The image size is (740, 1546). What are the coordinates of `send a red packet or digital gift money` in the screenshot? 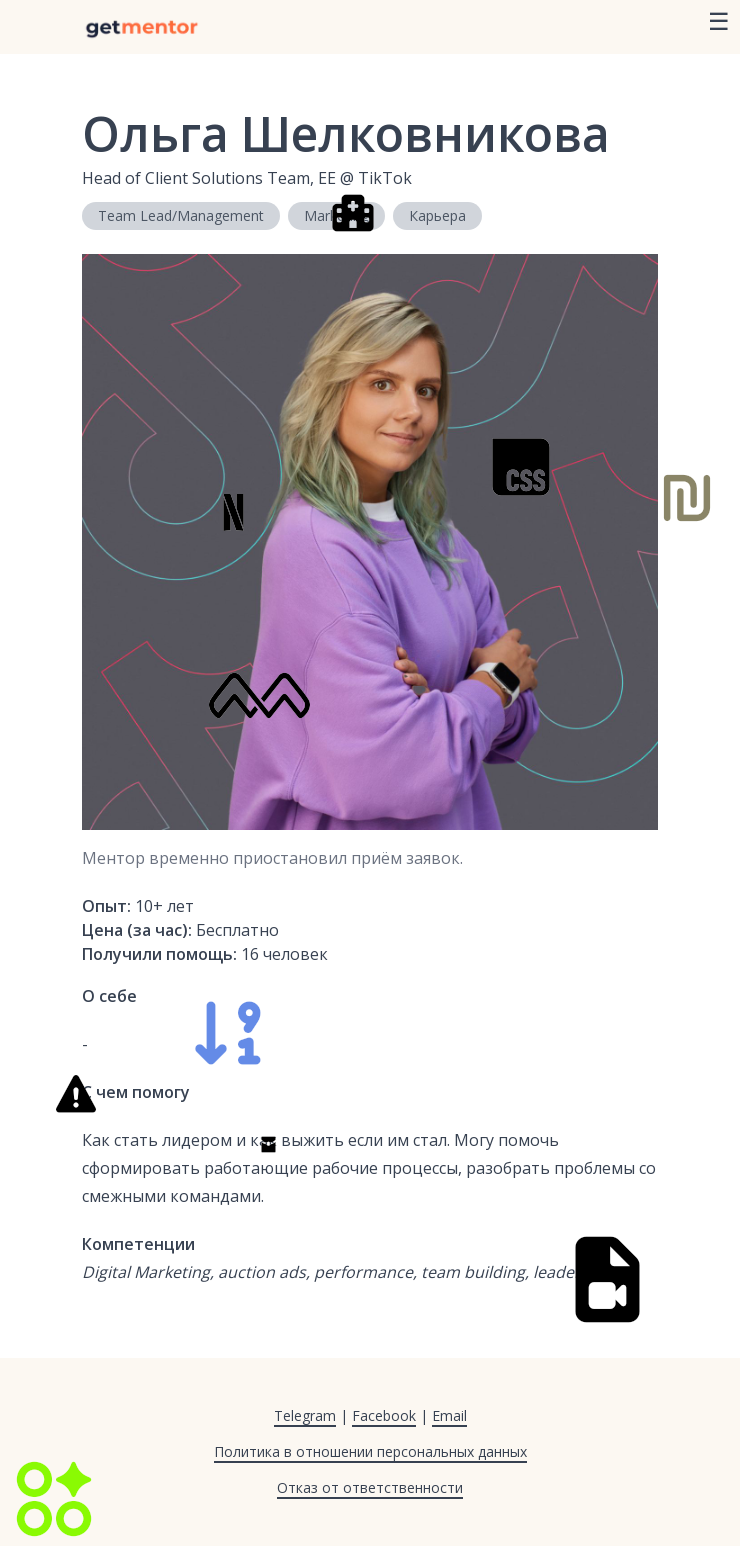 It's located at (268, 1144).